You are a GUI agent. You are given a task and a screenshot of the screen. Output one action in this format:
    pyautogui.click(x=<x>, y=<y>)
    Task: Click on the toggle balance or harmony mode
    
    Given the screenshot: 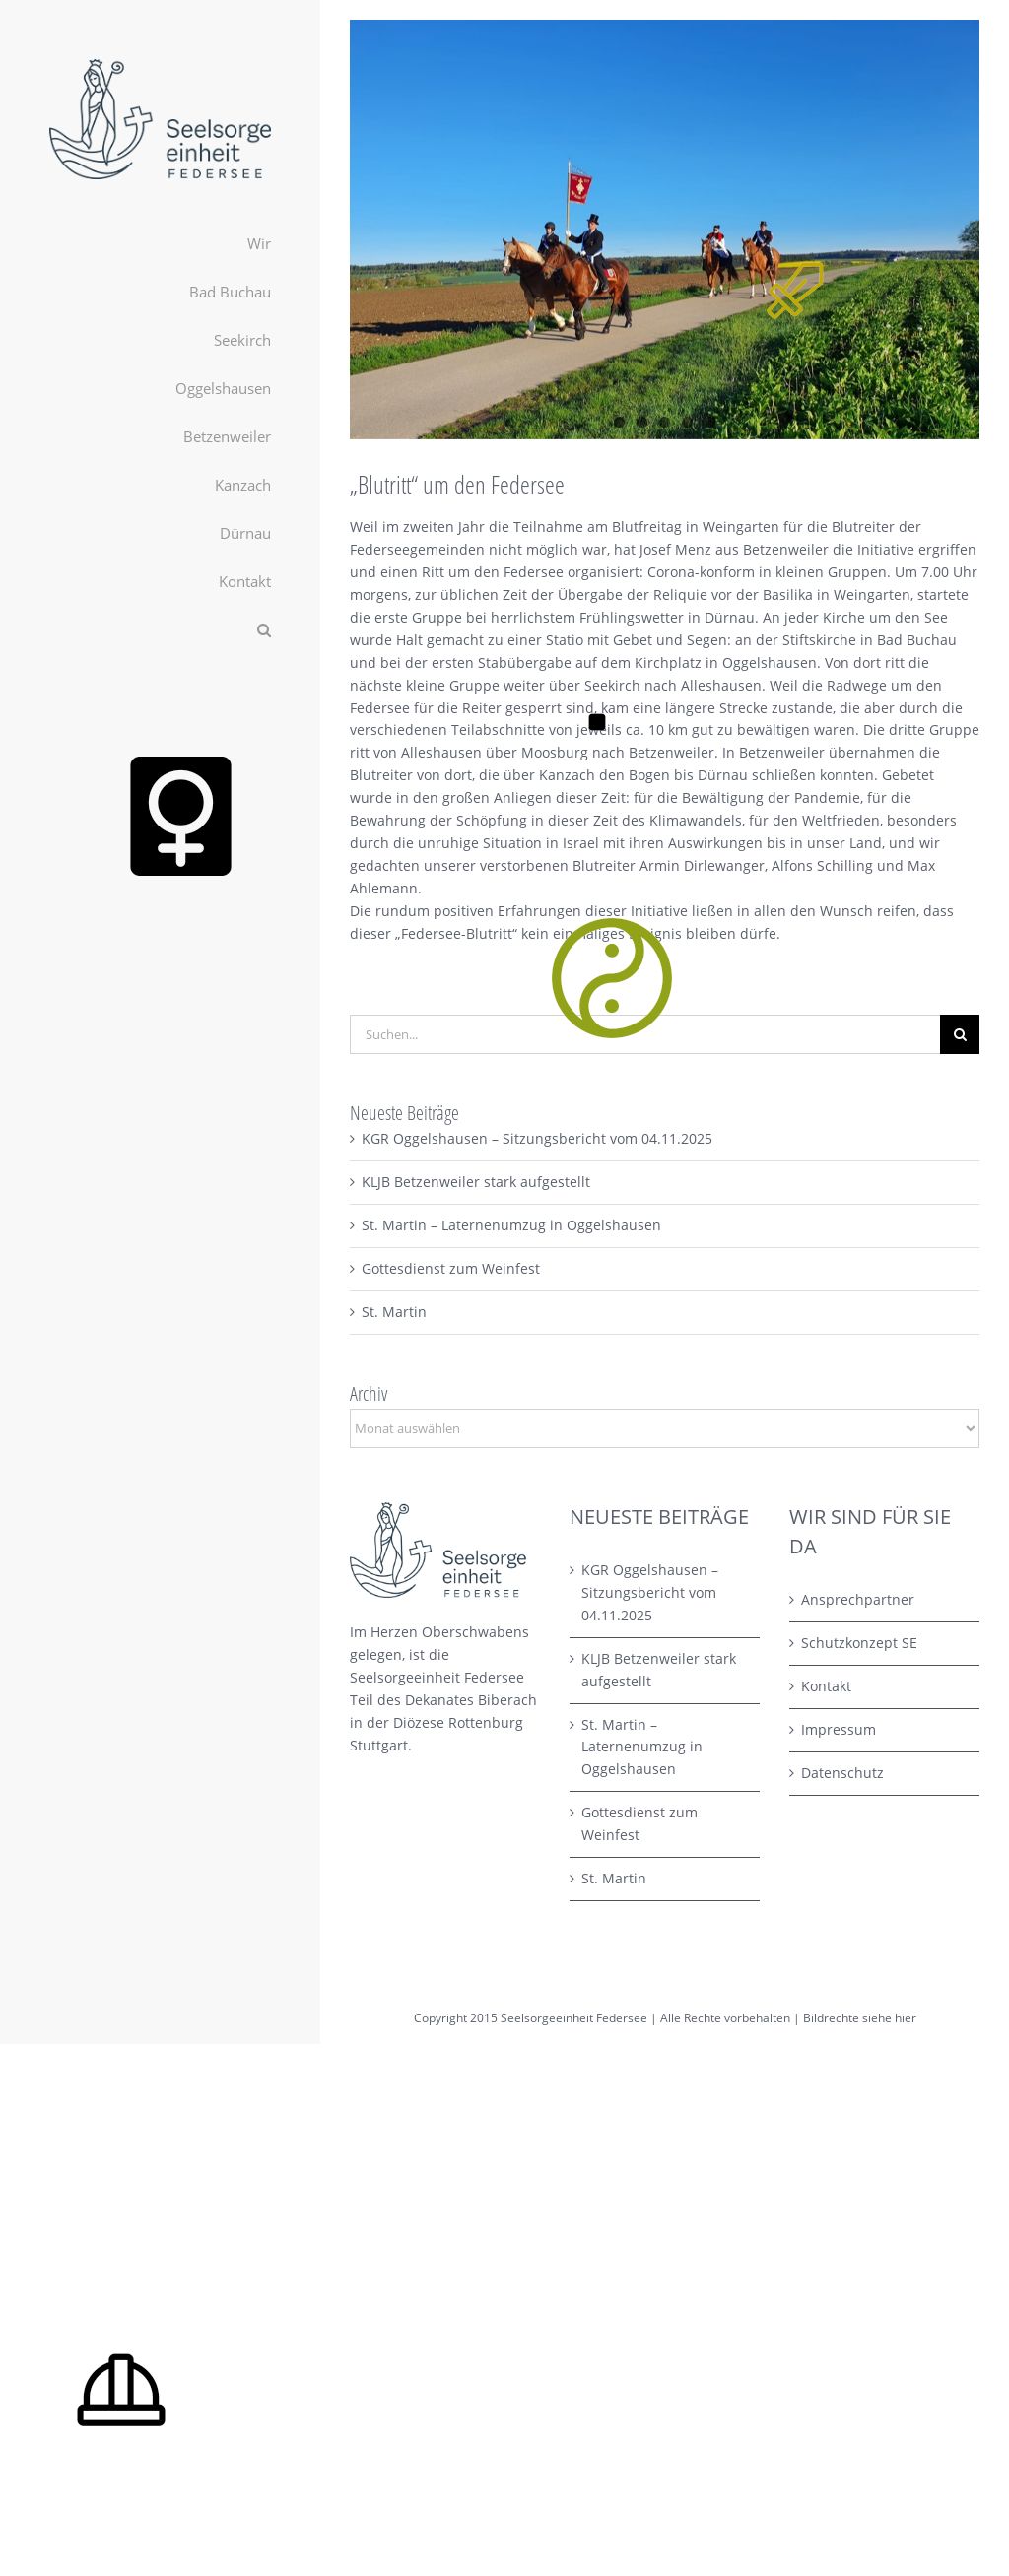 What is the action you would take?
    pyautogui.click(x=612, y=978)
    